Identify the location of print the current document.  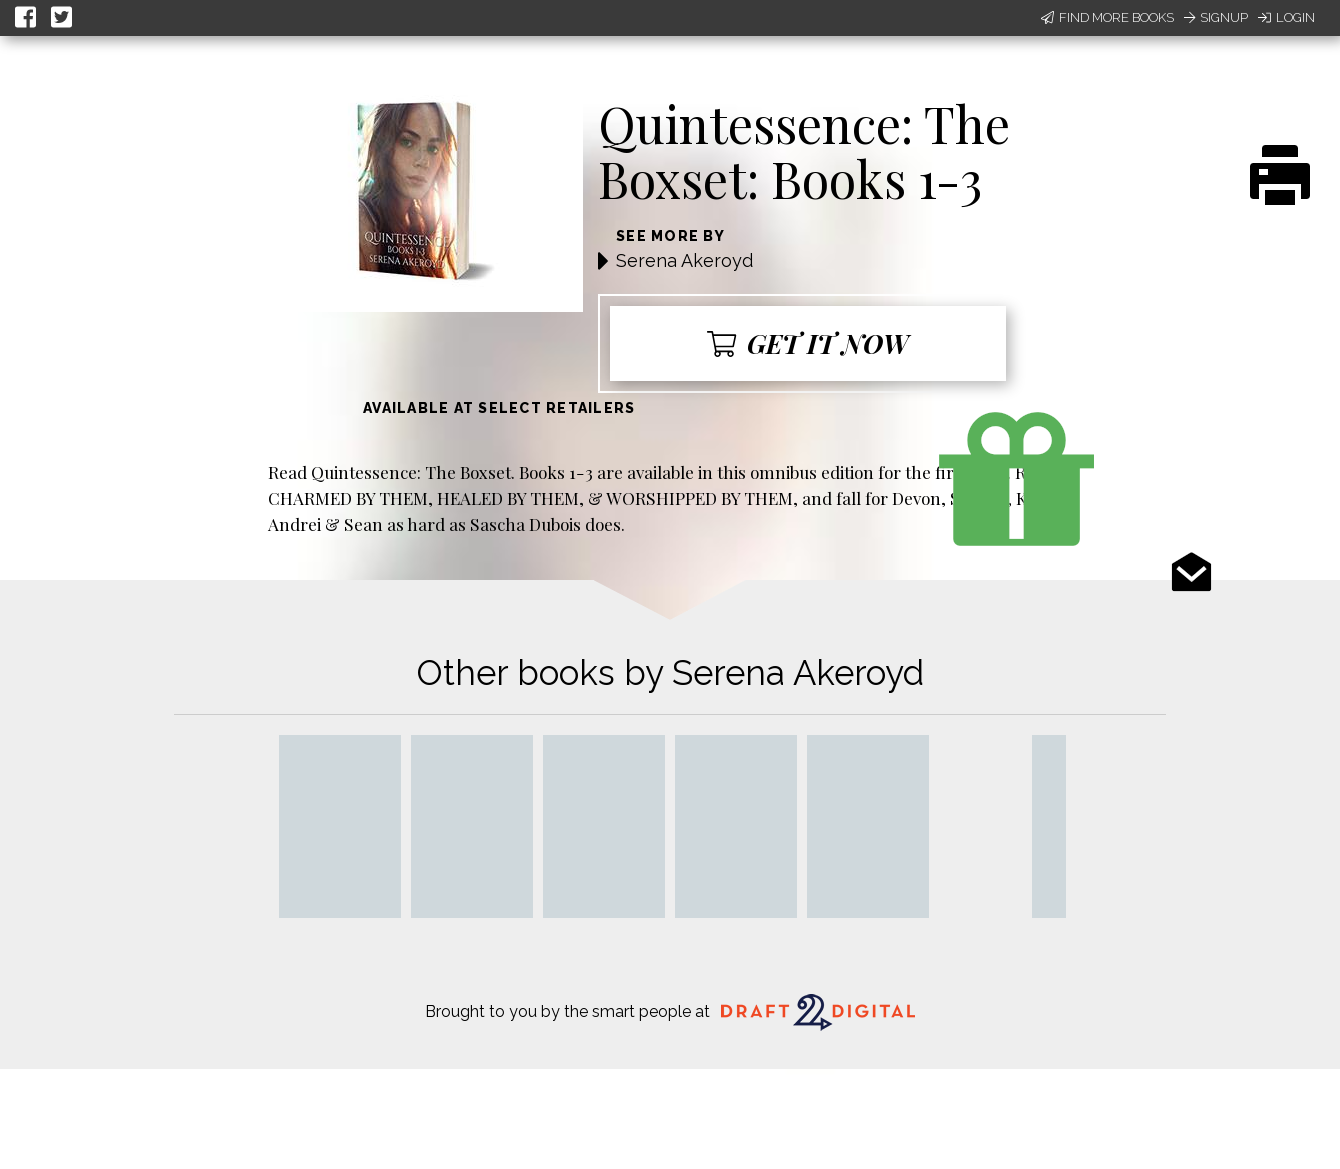
(1280, 175).